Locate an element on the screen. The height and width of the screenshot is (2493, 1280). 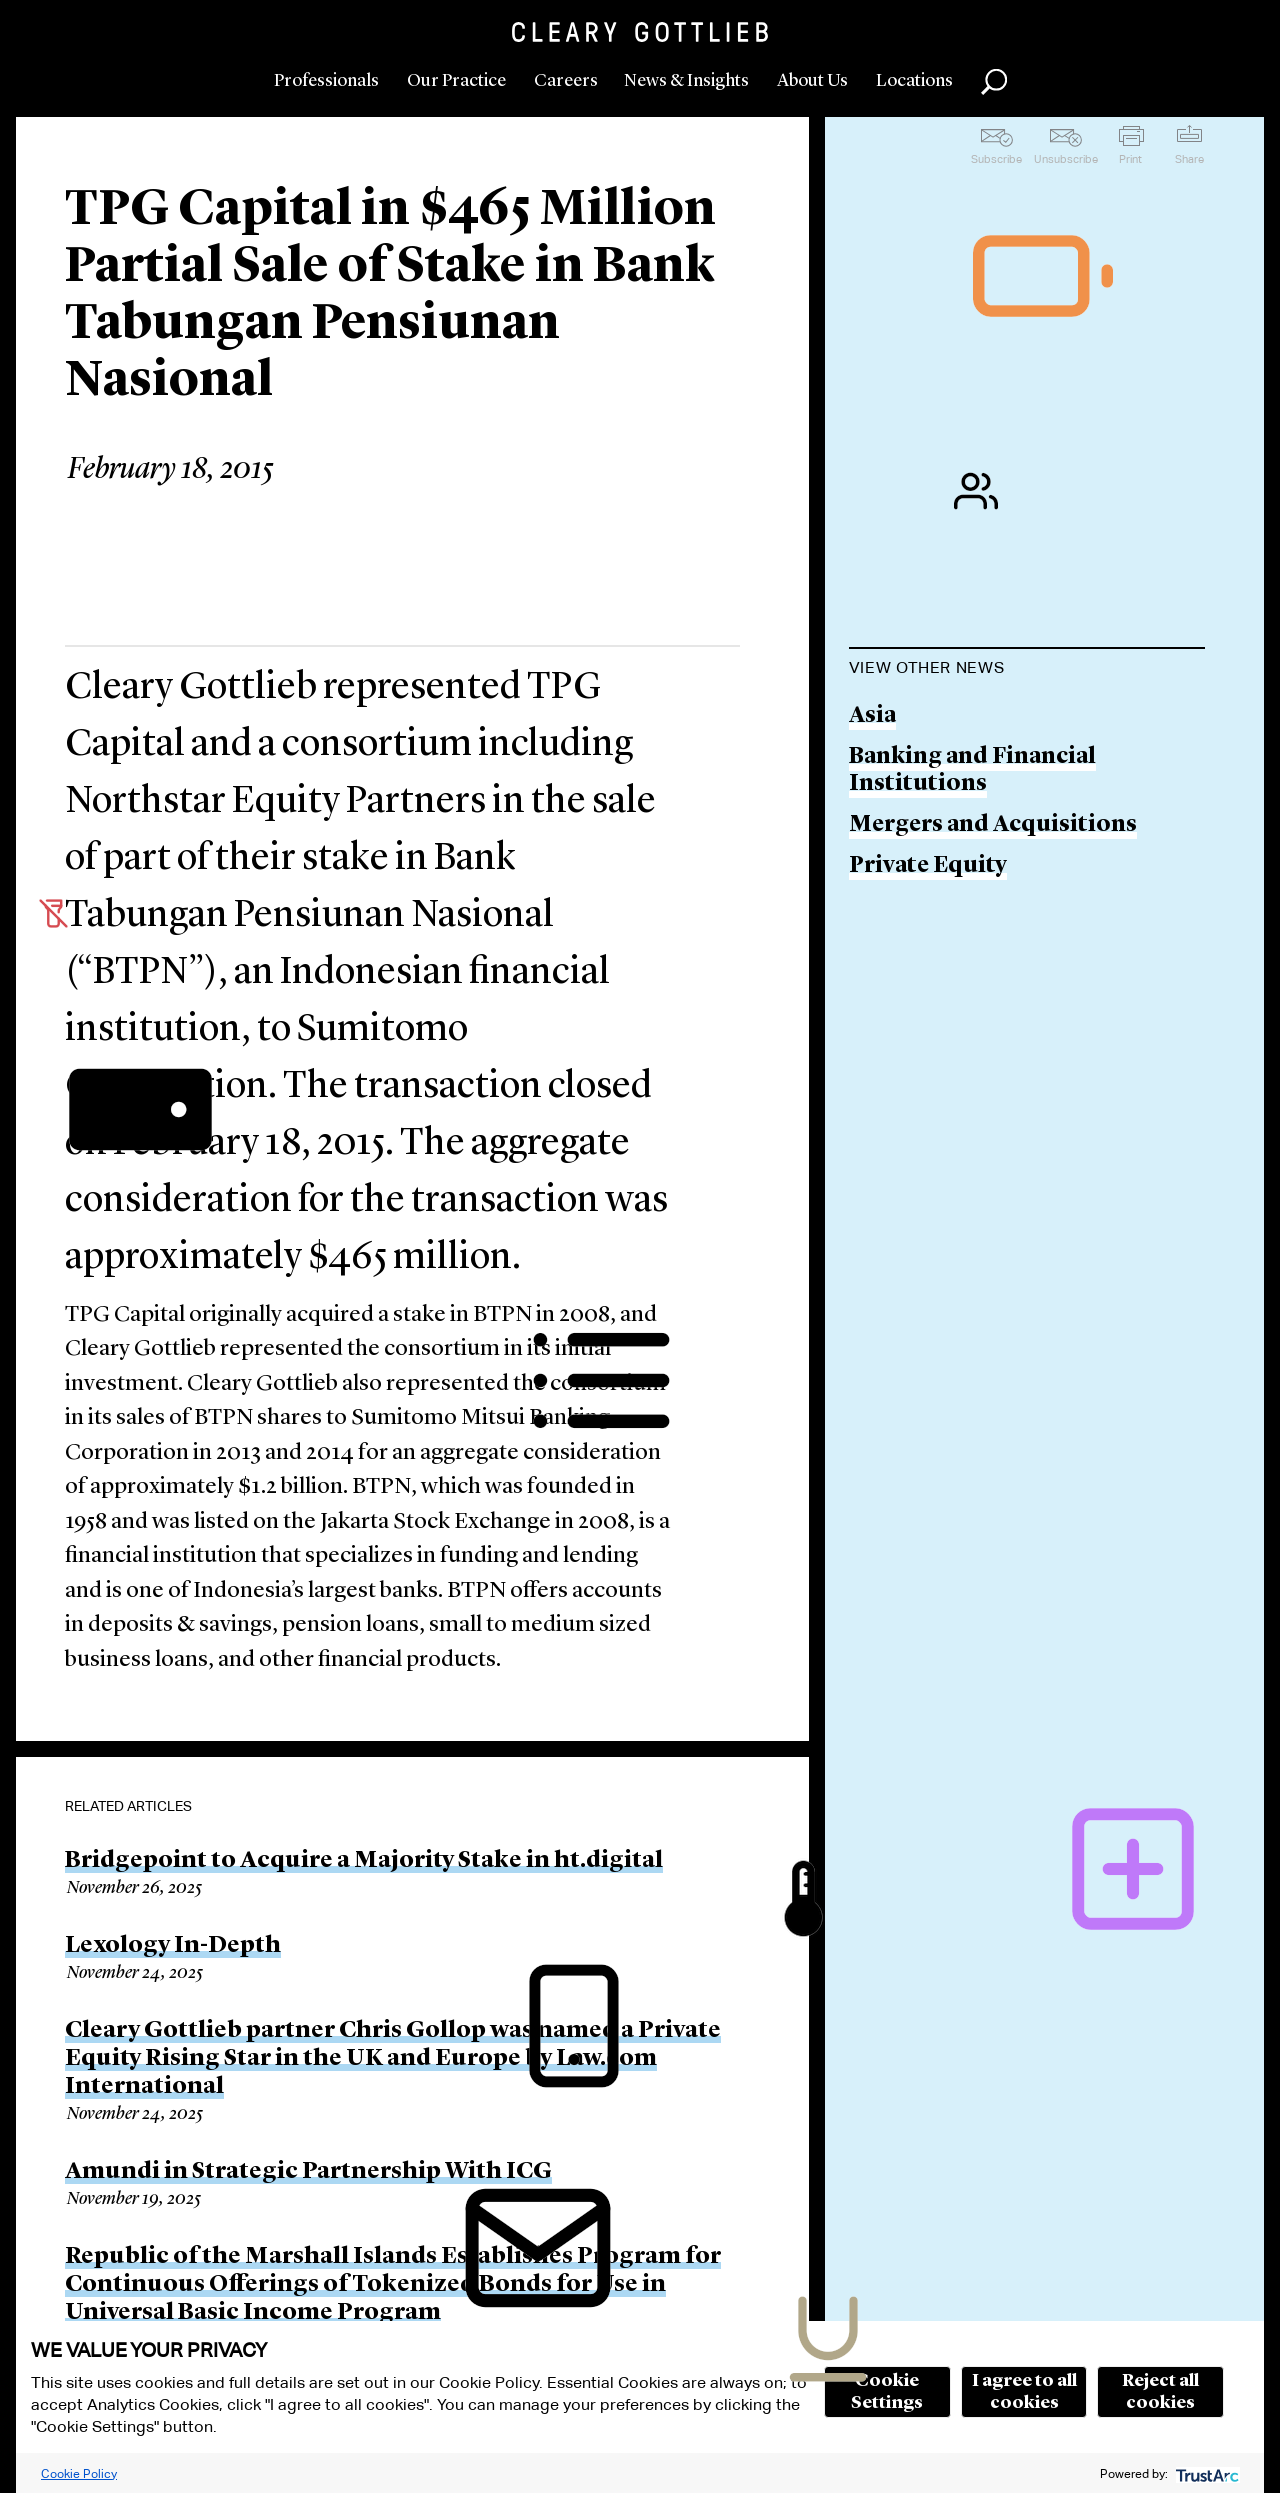
open your email inbox is located at coordinates (538, 2248).